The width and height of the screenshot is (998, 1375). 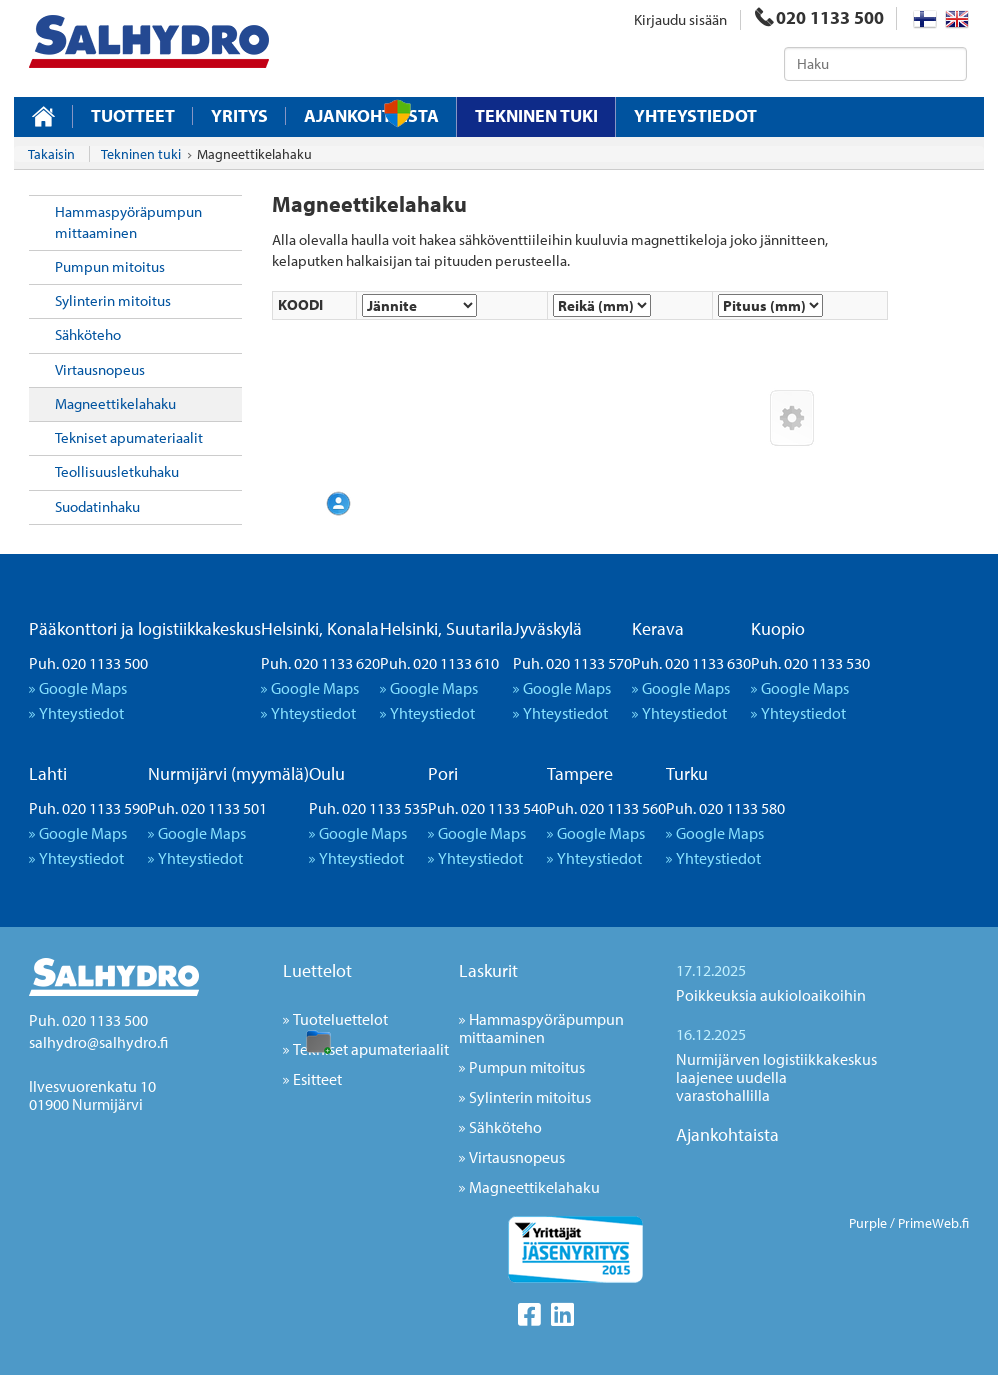 I want to click on a desktop application shortcut file, so click(x=792, y=418).